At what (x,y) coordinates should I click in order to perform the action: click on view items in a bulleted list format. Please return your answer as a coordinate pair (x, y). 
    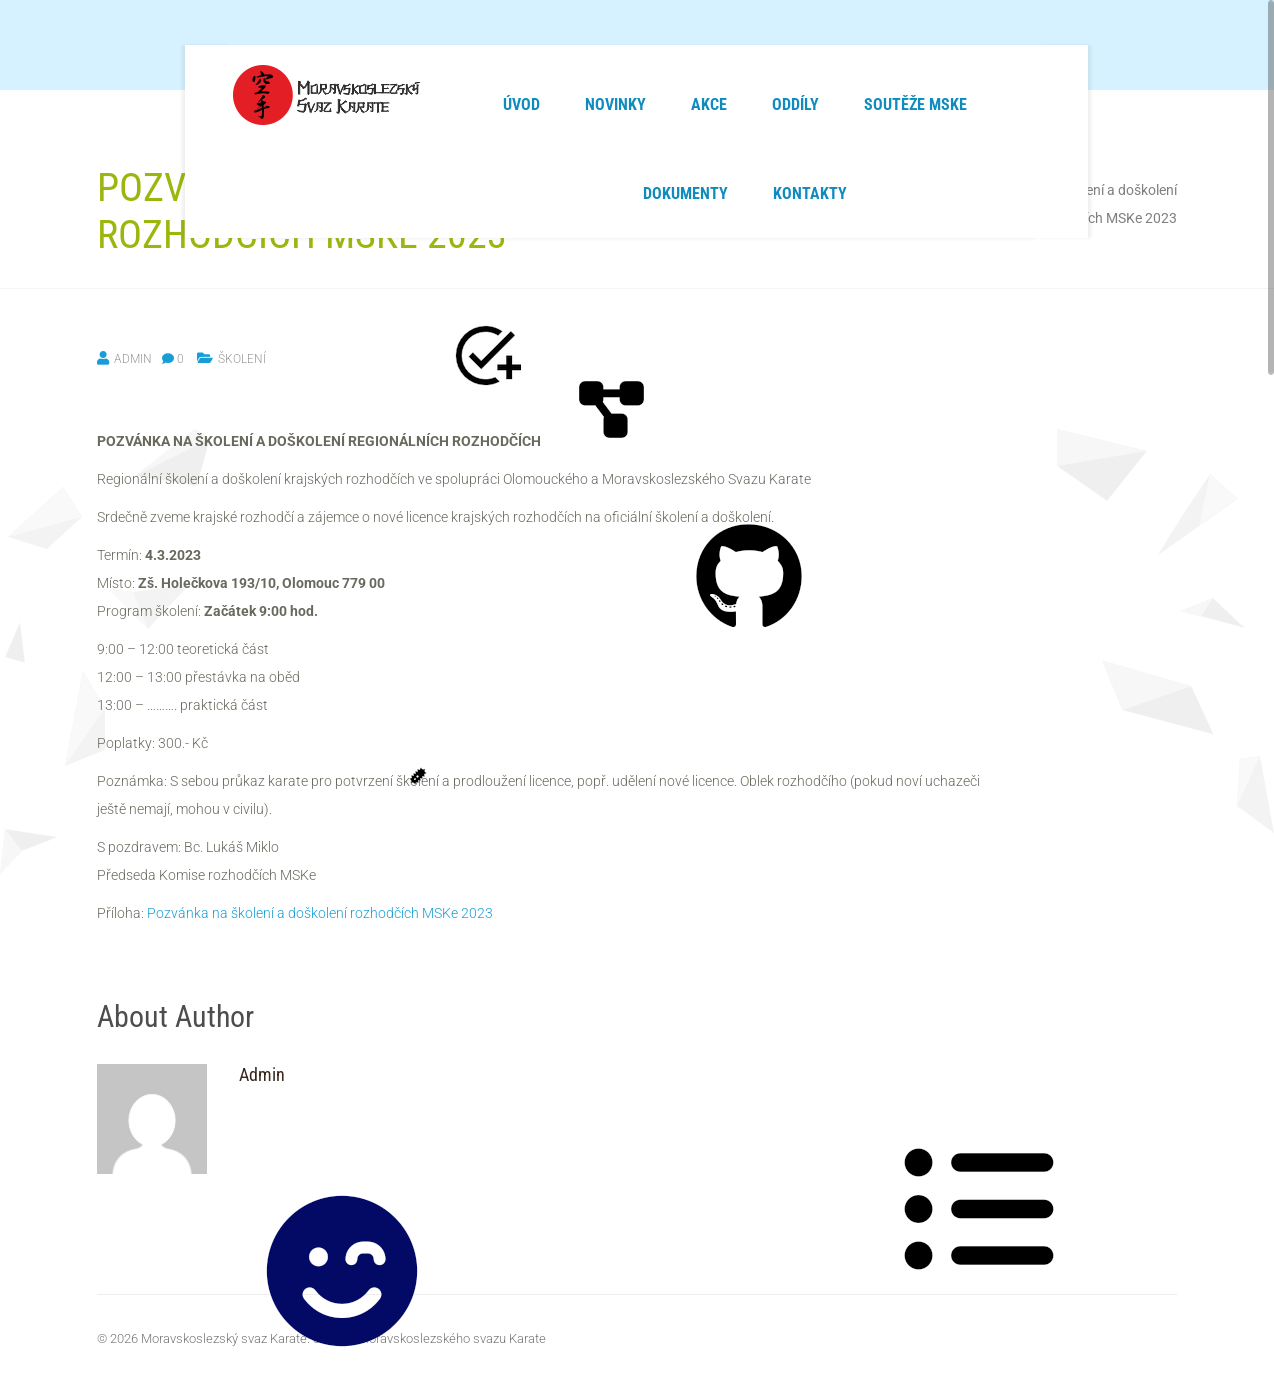
    Looking at the image, I should click on (979, 1209).